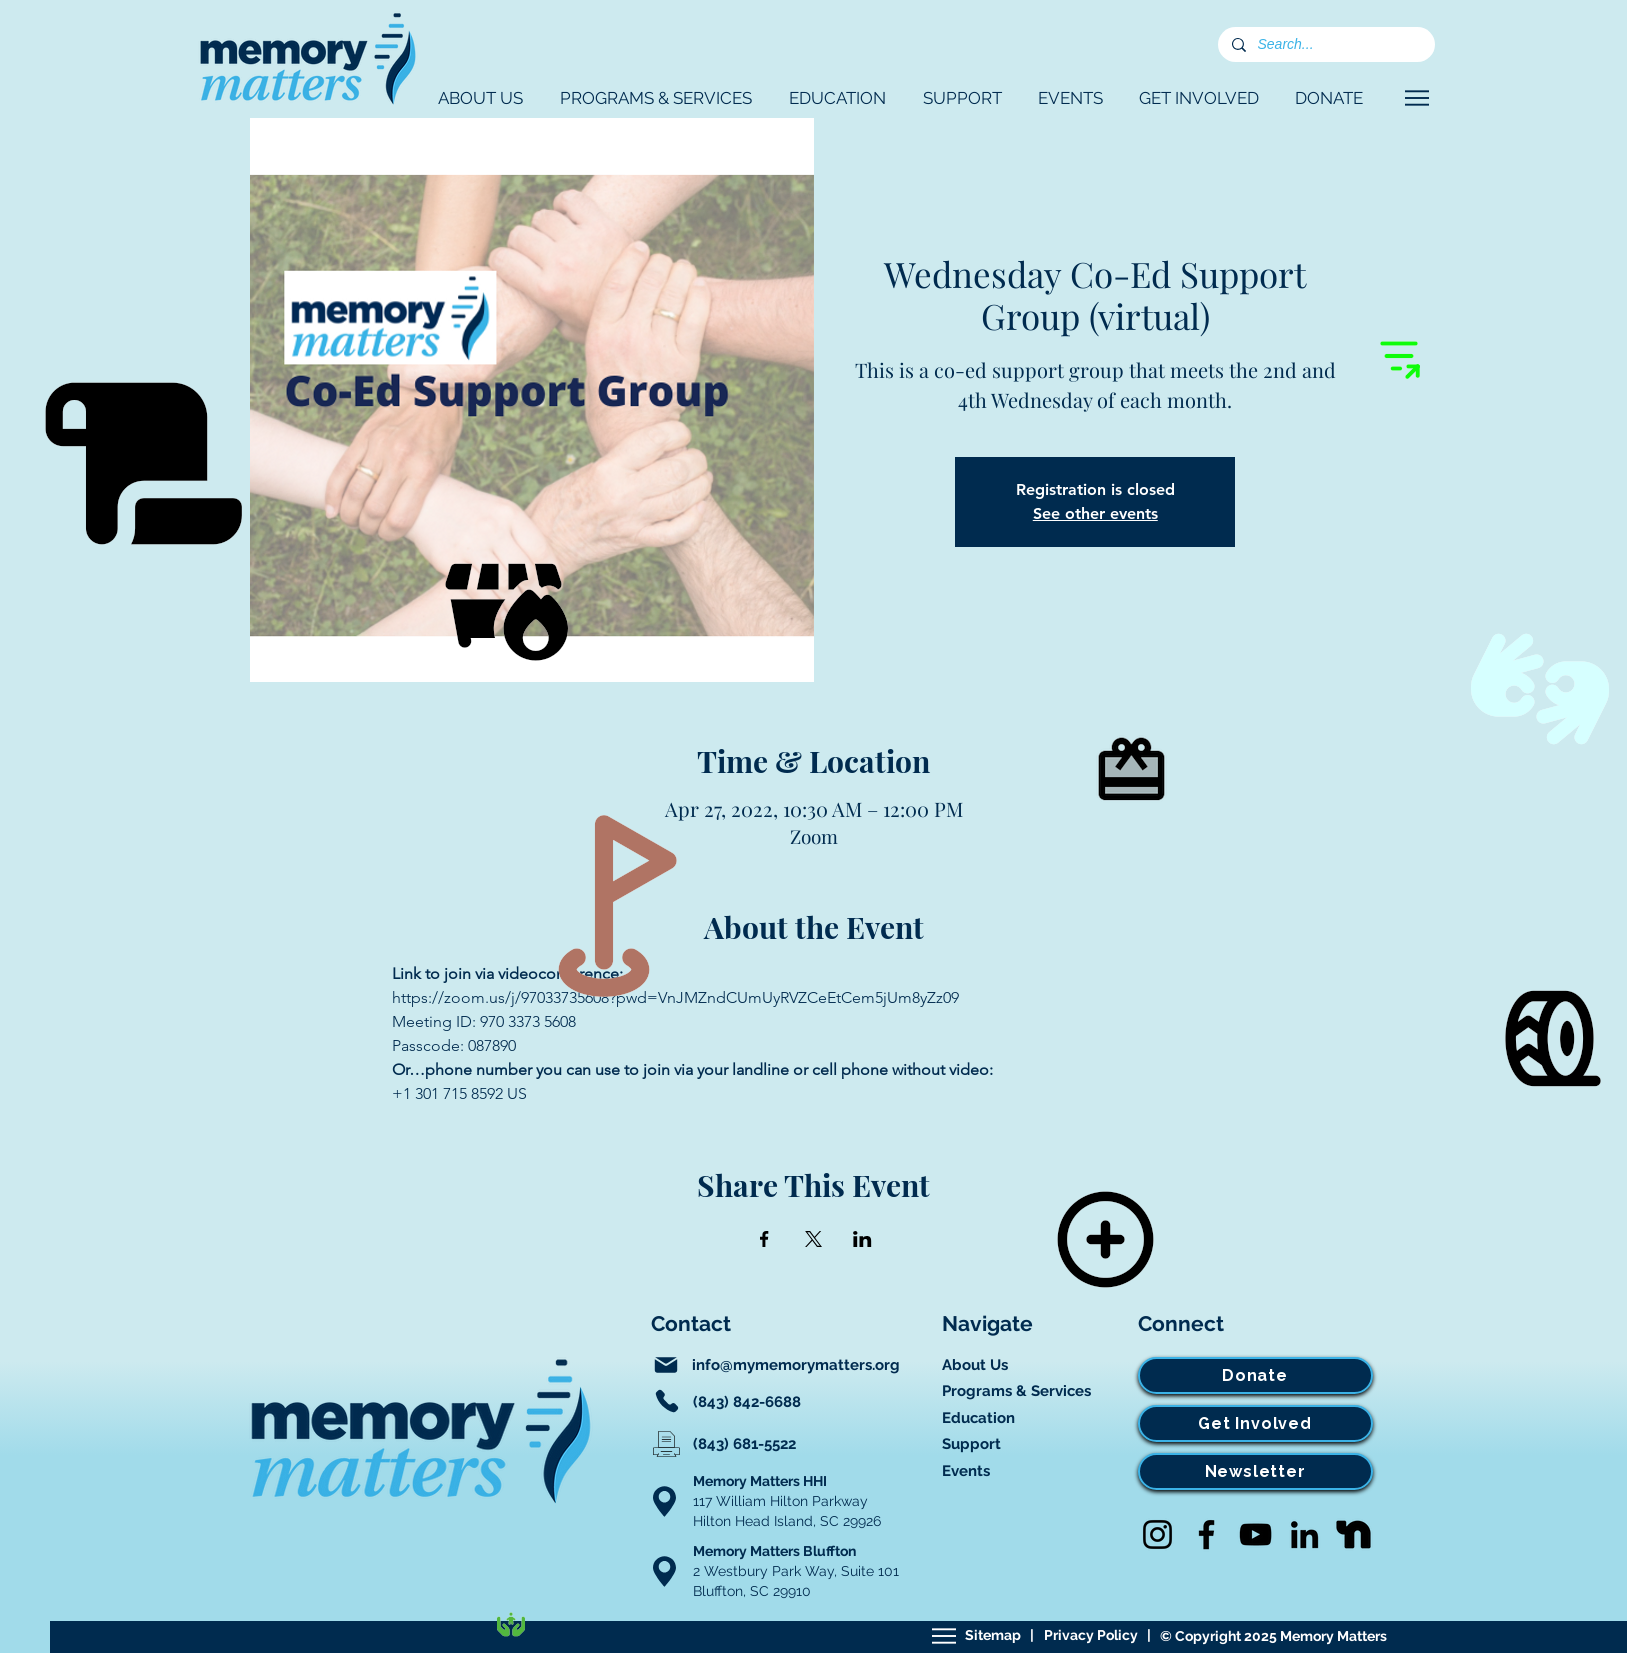 The image size is (1627, 1653). Describe the element at coordinates (1399, 356) in the screenshot. I see `share current filter settings` at that location.